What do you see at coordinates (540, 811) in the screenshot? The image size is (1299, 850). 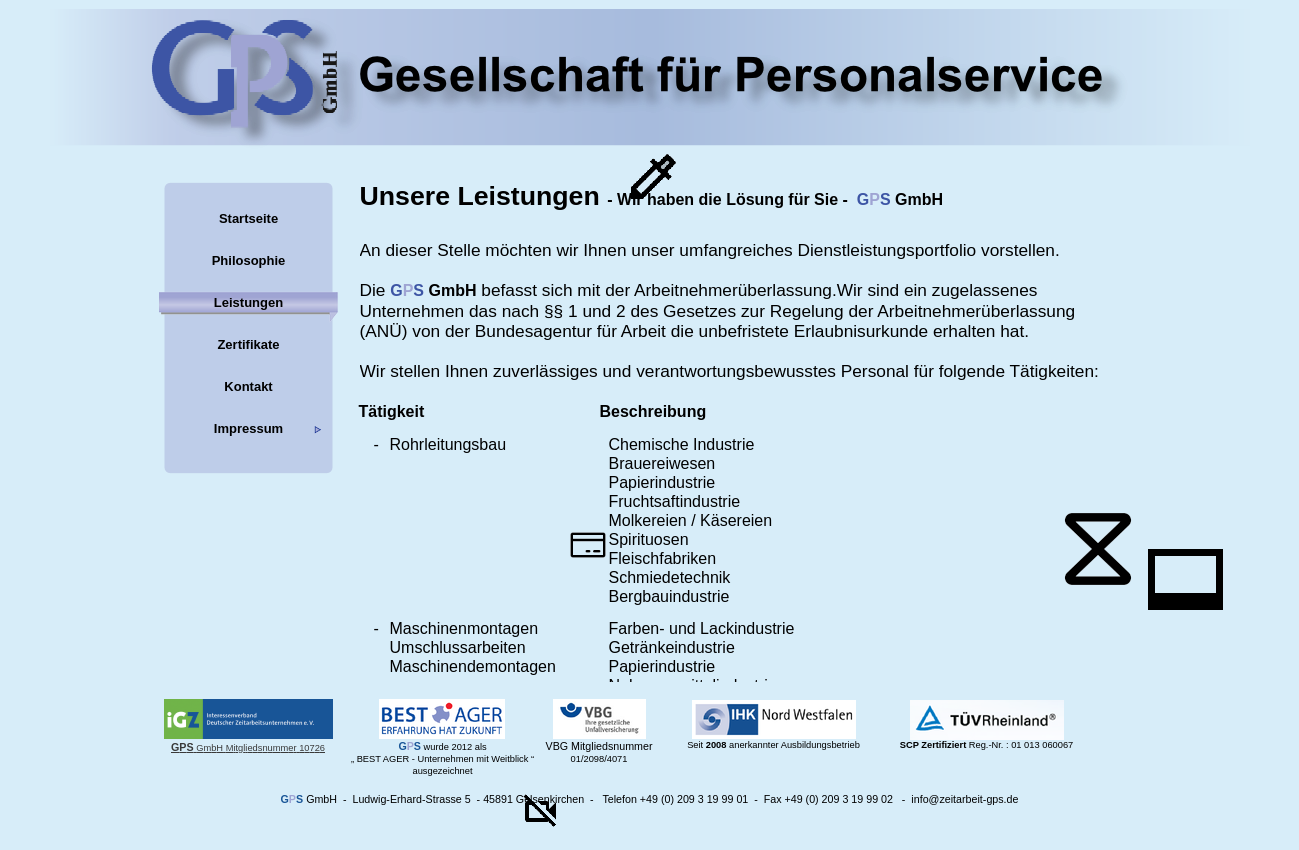 I see `turn off camera during video call` at bounding box center [540, 811].